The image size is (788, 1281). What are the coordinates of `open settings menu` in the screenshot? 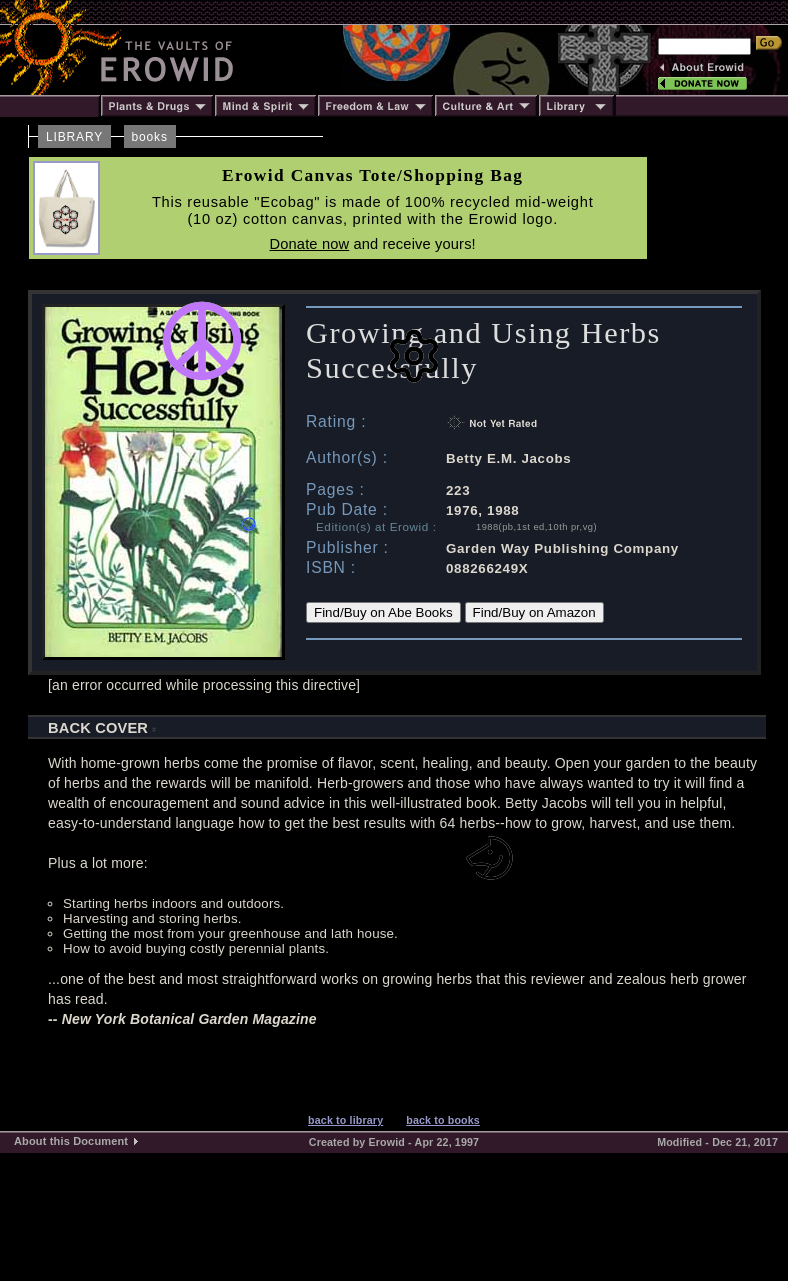 It's located at (414, 356).